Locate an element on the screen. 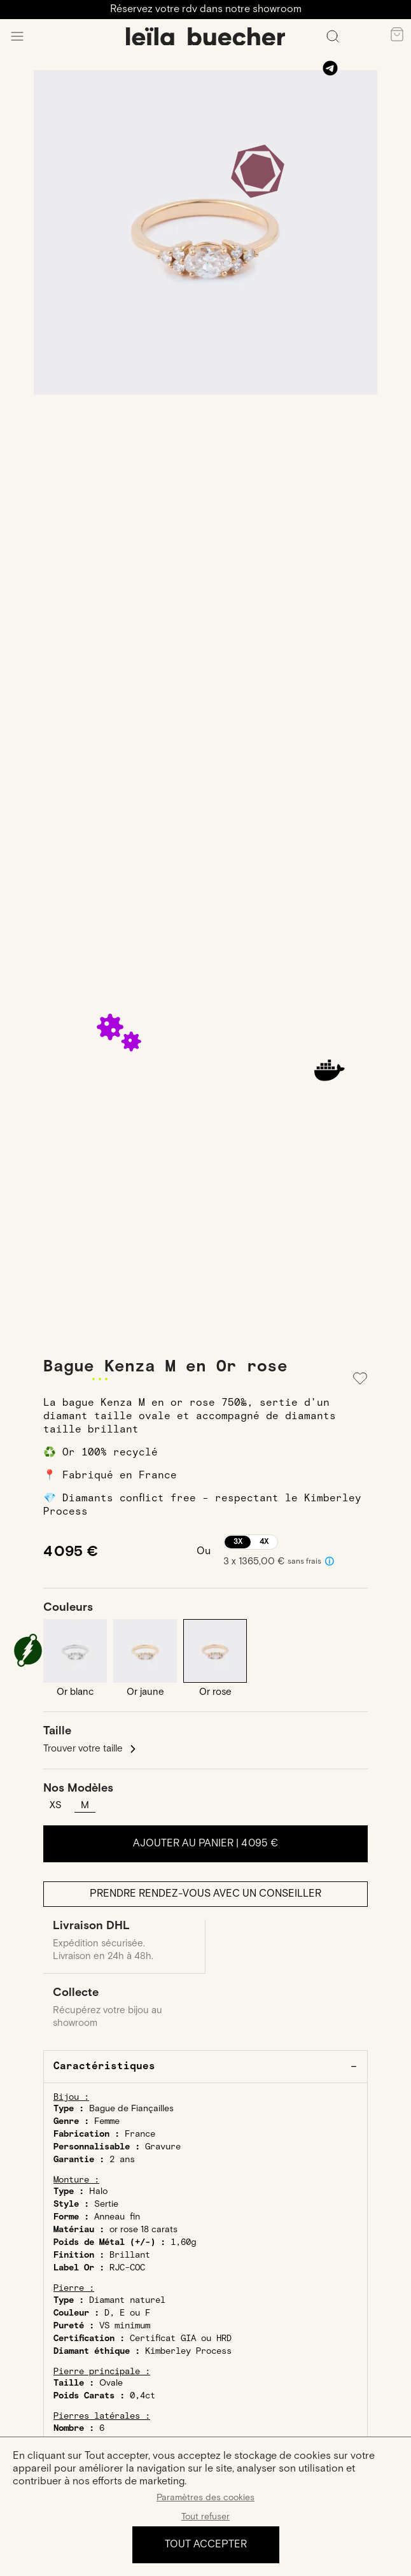 Image resolution: width=411 pixels, height=2576 pixels. docker container platform logo is located at coordinates (330, 1070).